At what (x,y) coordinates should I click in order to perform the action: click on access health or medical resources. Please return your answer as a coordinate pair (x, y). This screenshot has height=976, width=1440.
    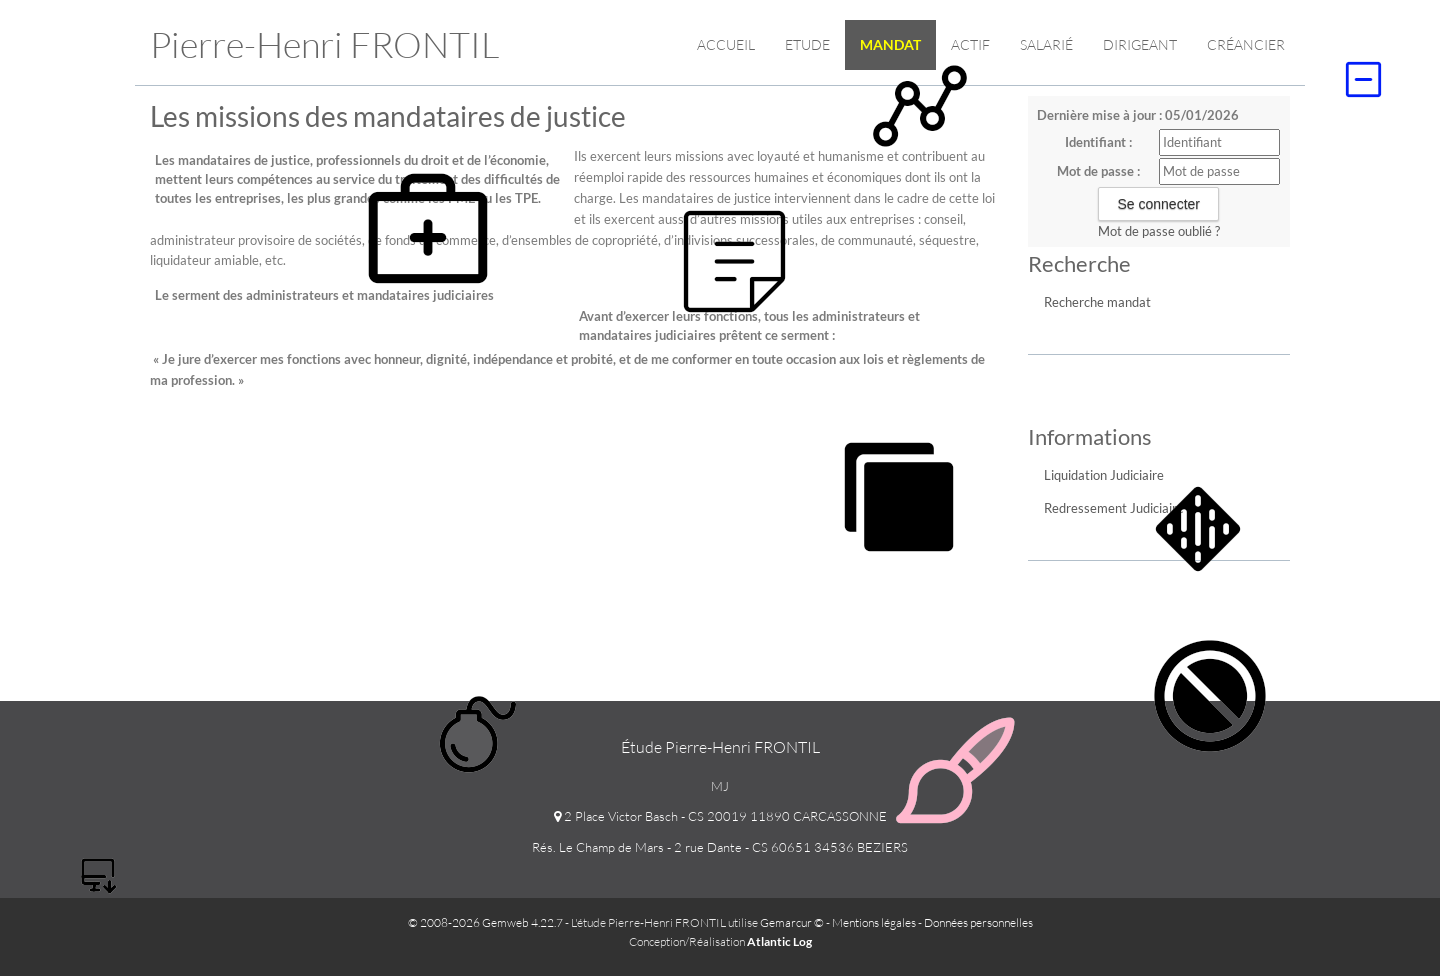
    Looking at the image, I should click on (428, 233).